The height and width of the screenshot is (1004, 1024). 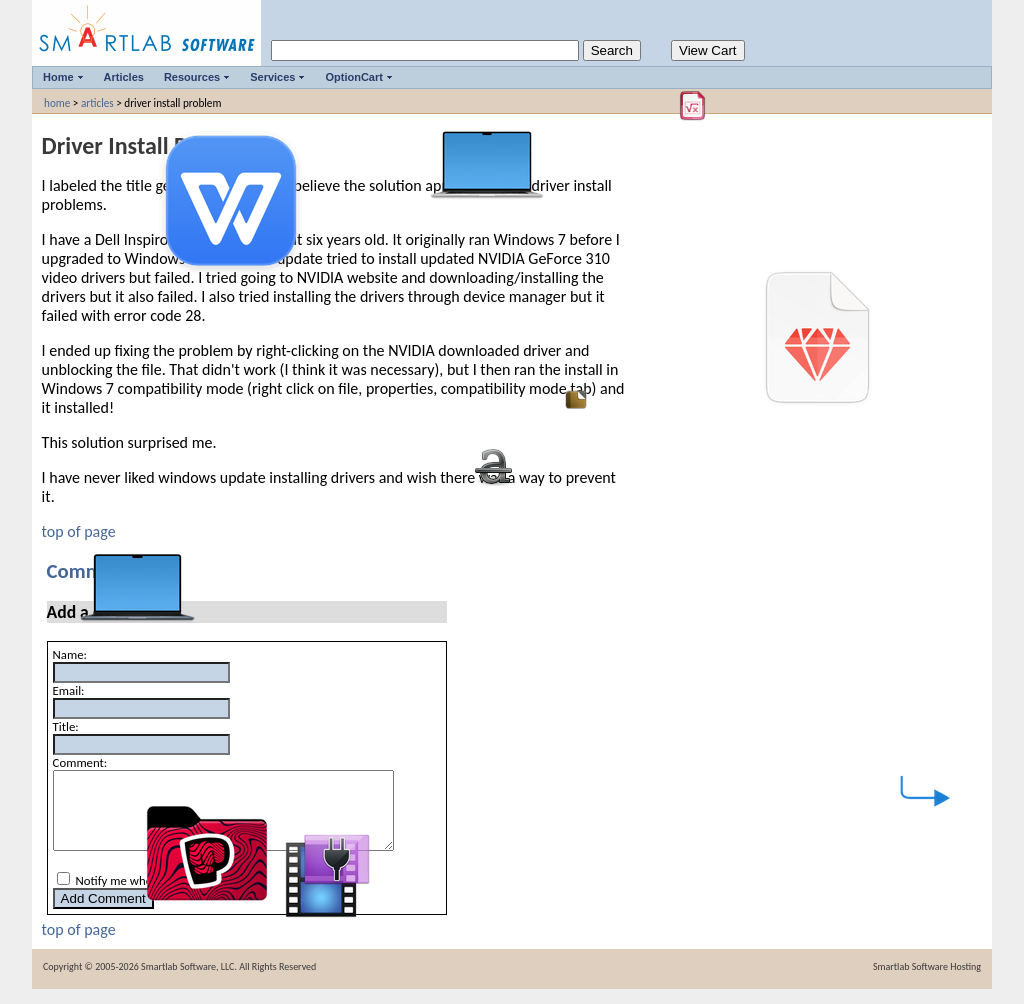 What do you see at coordinates (231, 203) in the screenshot?
I see `open WPS Office application` at bounding box center [231, 203].